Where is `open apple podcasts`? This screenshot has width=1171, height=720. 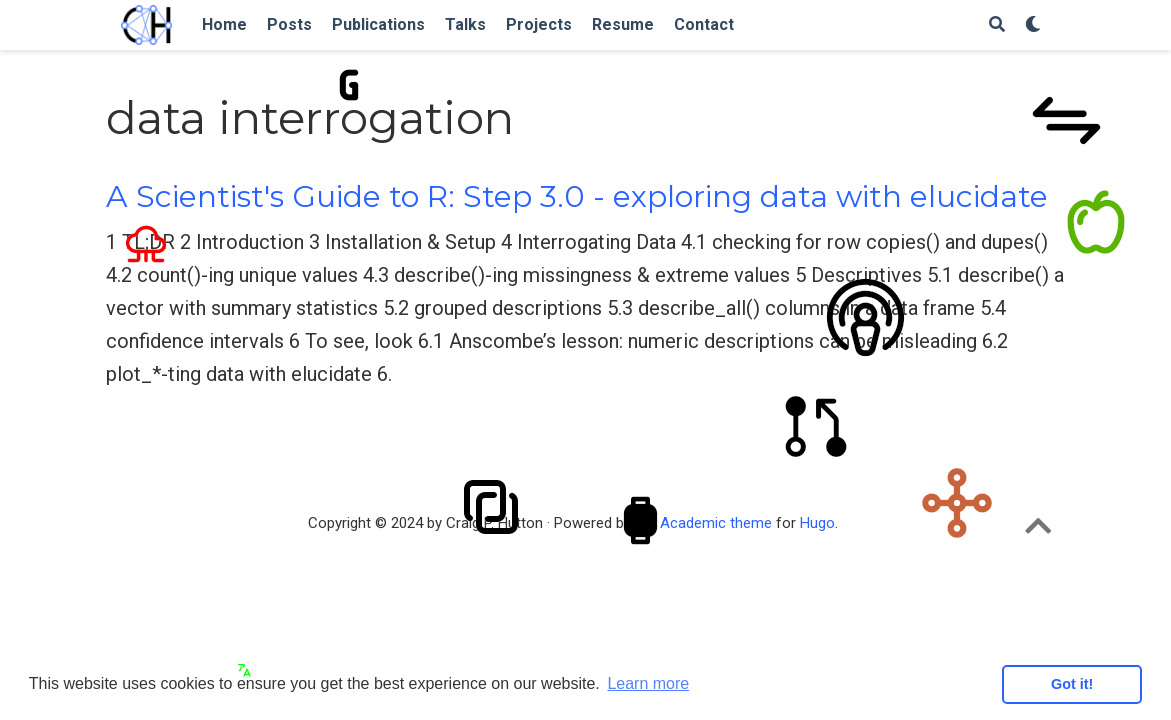 open apple podcasts is located at coordinates (865, 317).